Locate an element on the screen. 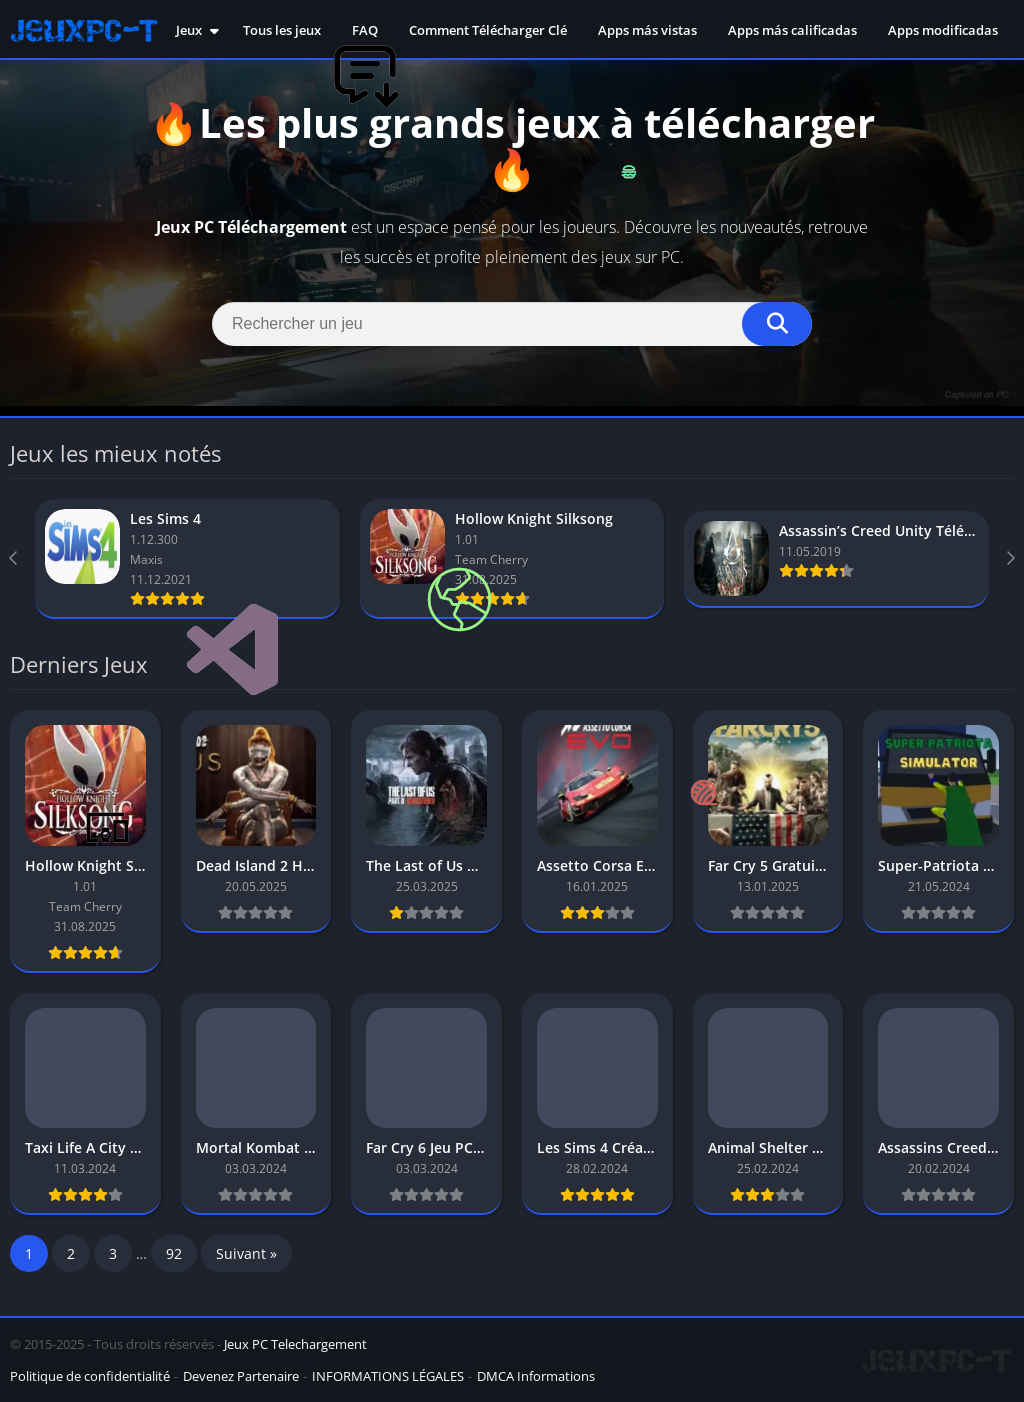 This screenshot has height=1402, width=1024. access food or restaurant options is located at coordinates (629, 172).